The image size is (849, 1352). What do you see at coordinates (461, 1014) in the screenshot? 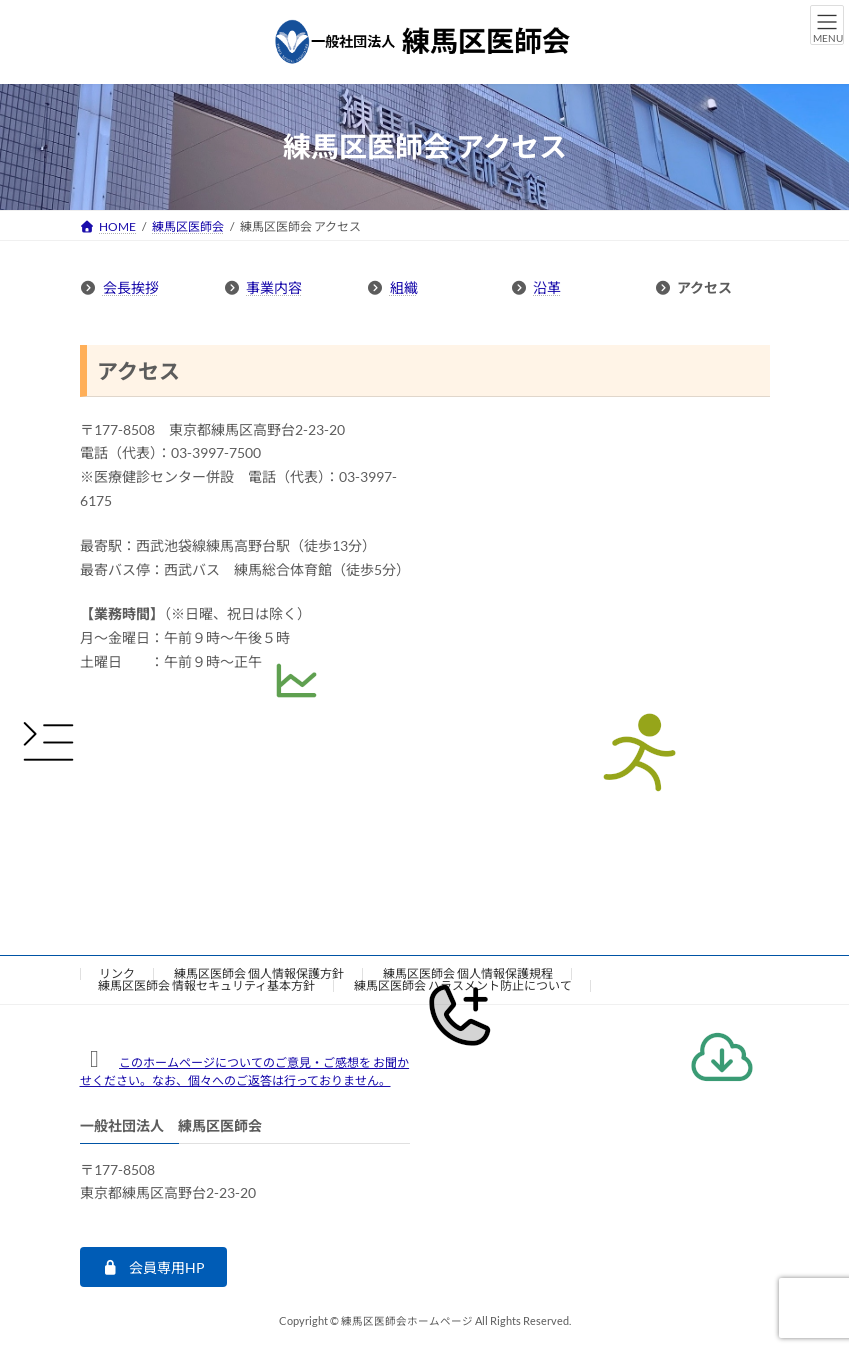
I see `add a new contact` at bounding box center [461, 1014].